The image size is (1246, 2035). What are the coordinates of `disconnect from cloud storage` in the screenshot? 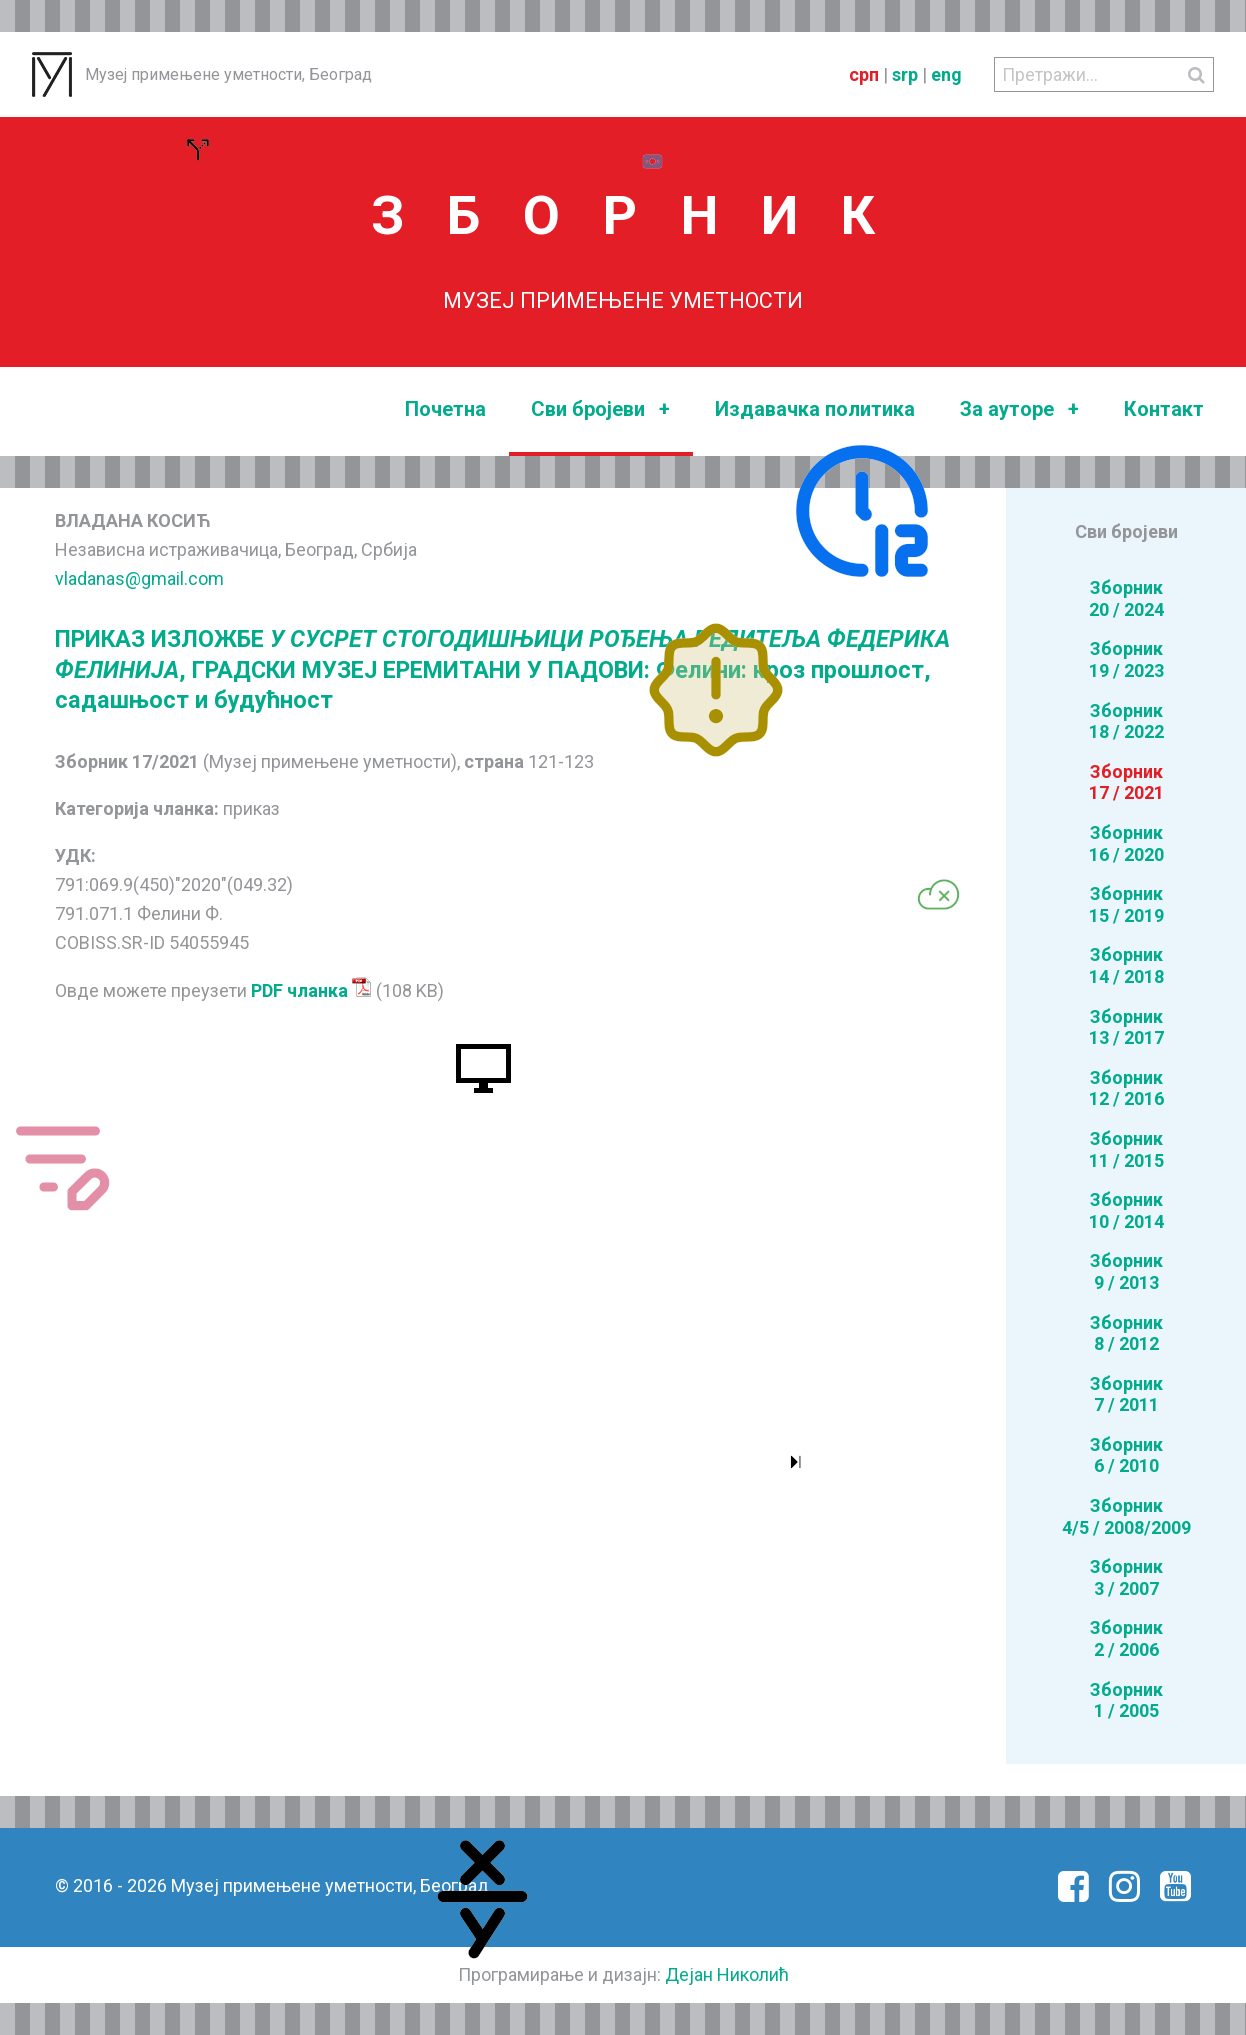 It's located at (938, 894).